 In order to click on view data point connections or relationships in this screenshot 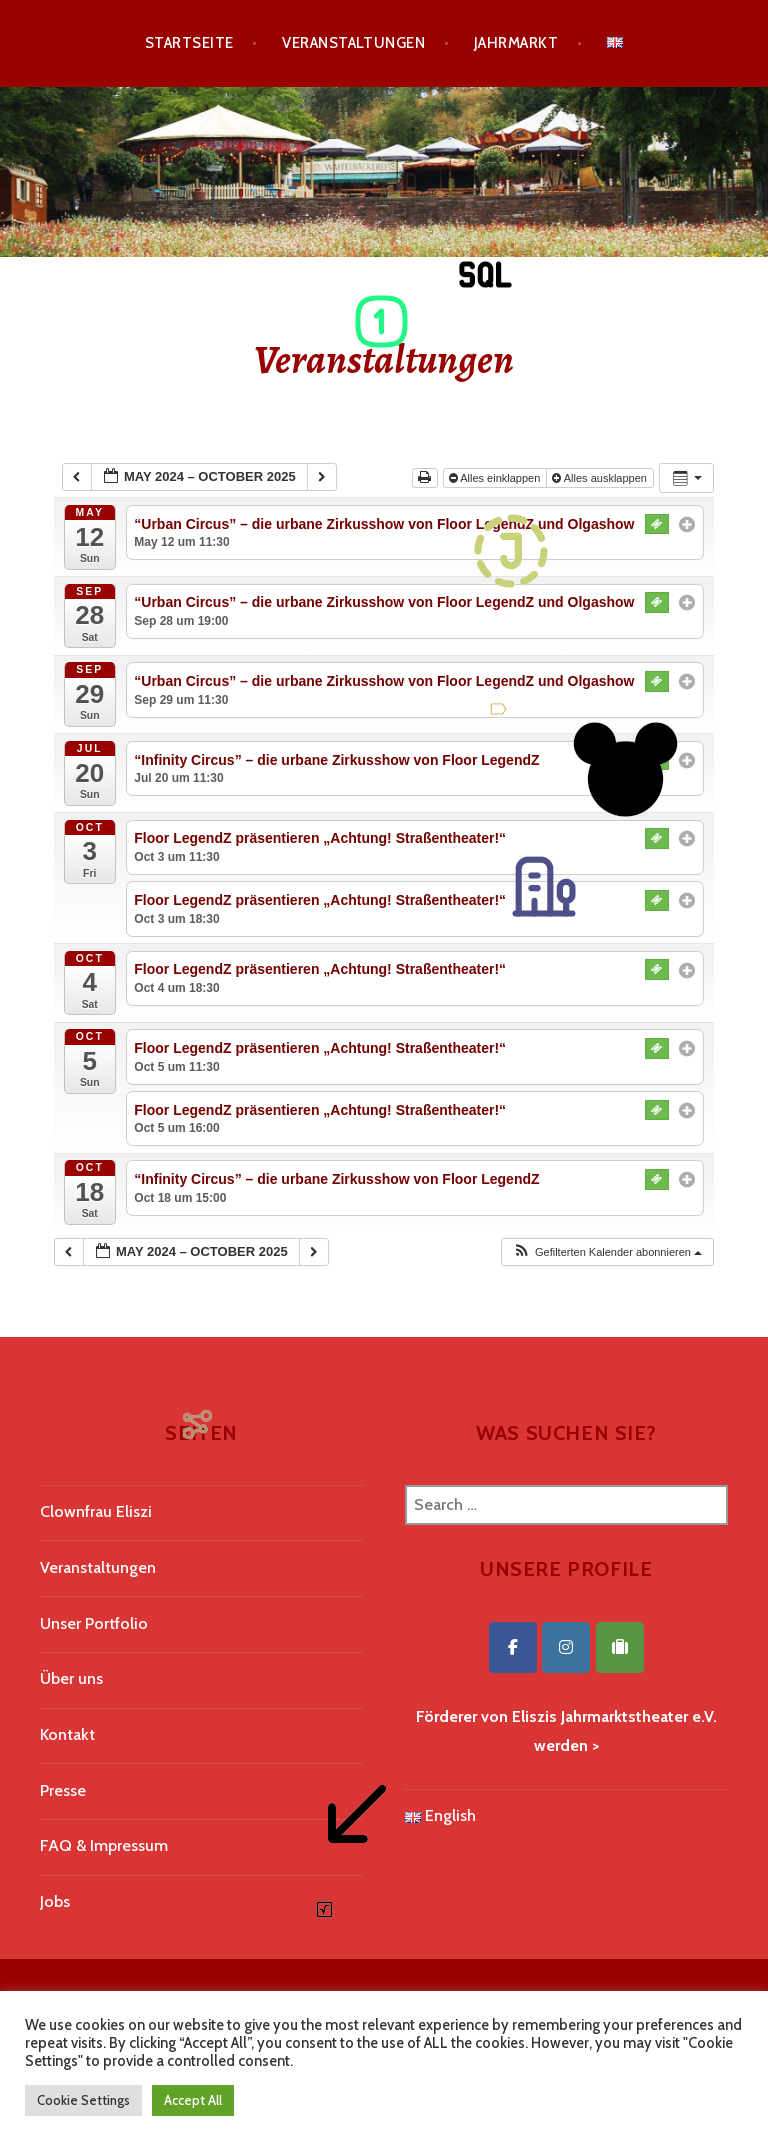, I will do `click(197, 1424)`.